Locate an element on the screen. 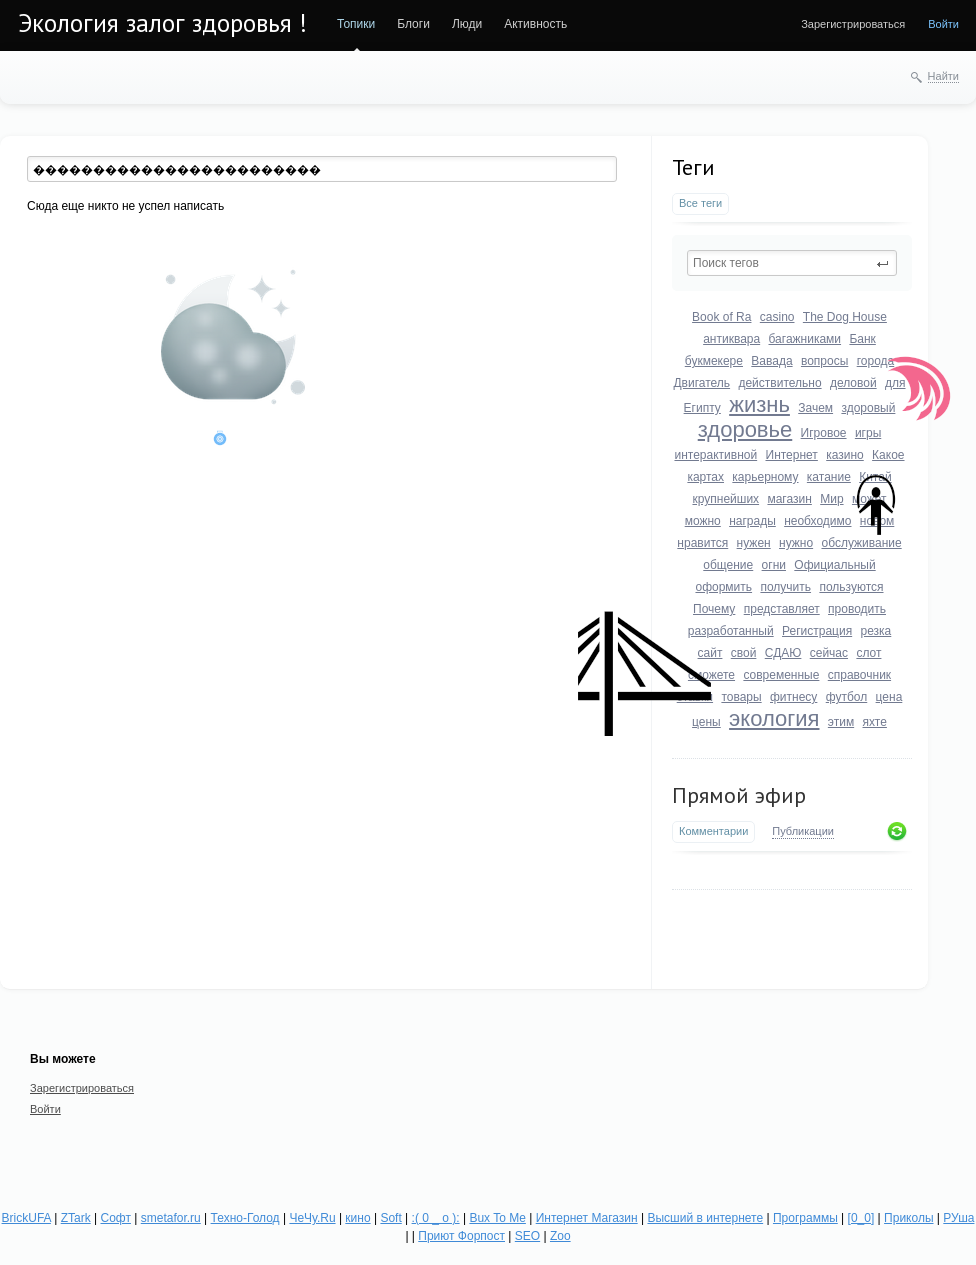 The image size is (976, 1265). equip claw-type armor or gauntlet is located at coordinates (918, 388).